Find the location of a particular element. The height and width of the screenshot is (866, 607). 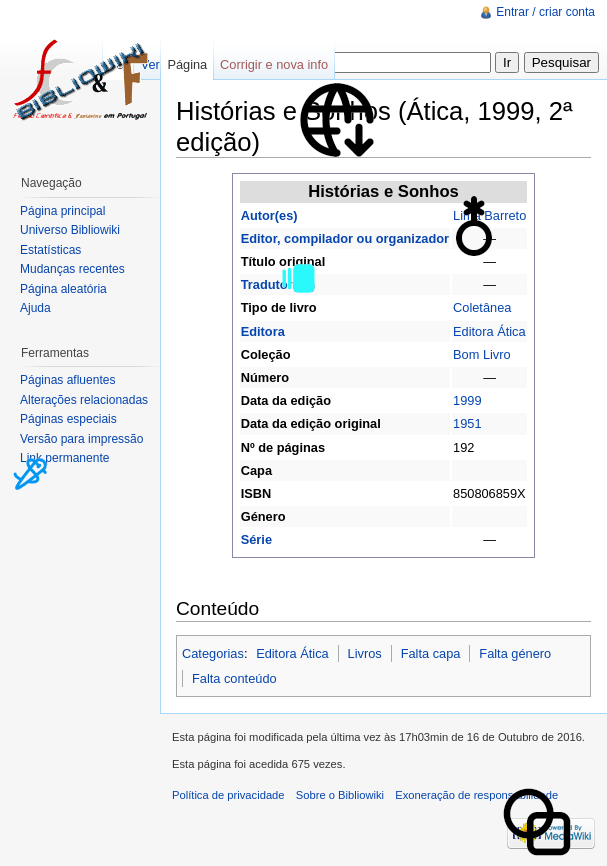

view version history is located at coordinates (298, 278).